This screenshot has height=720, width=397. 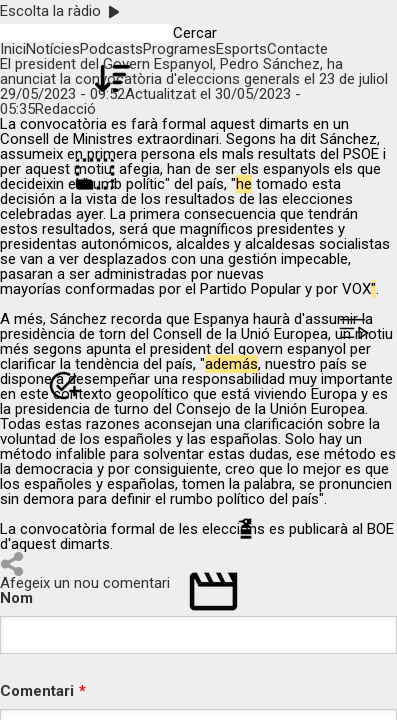 What do you see at coordinates (213, 591) in the screenshot?
I see `access video or movie content` at bounding box center [213, 591].